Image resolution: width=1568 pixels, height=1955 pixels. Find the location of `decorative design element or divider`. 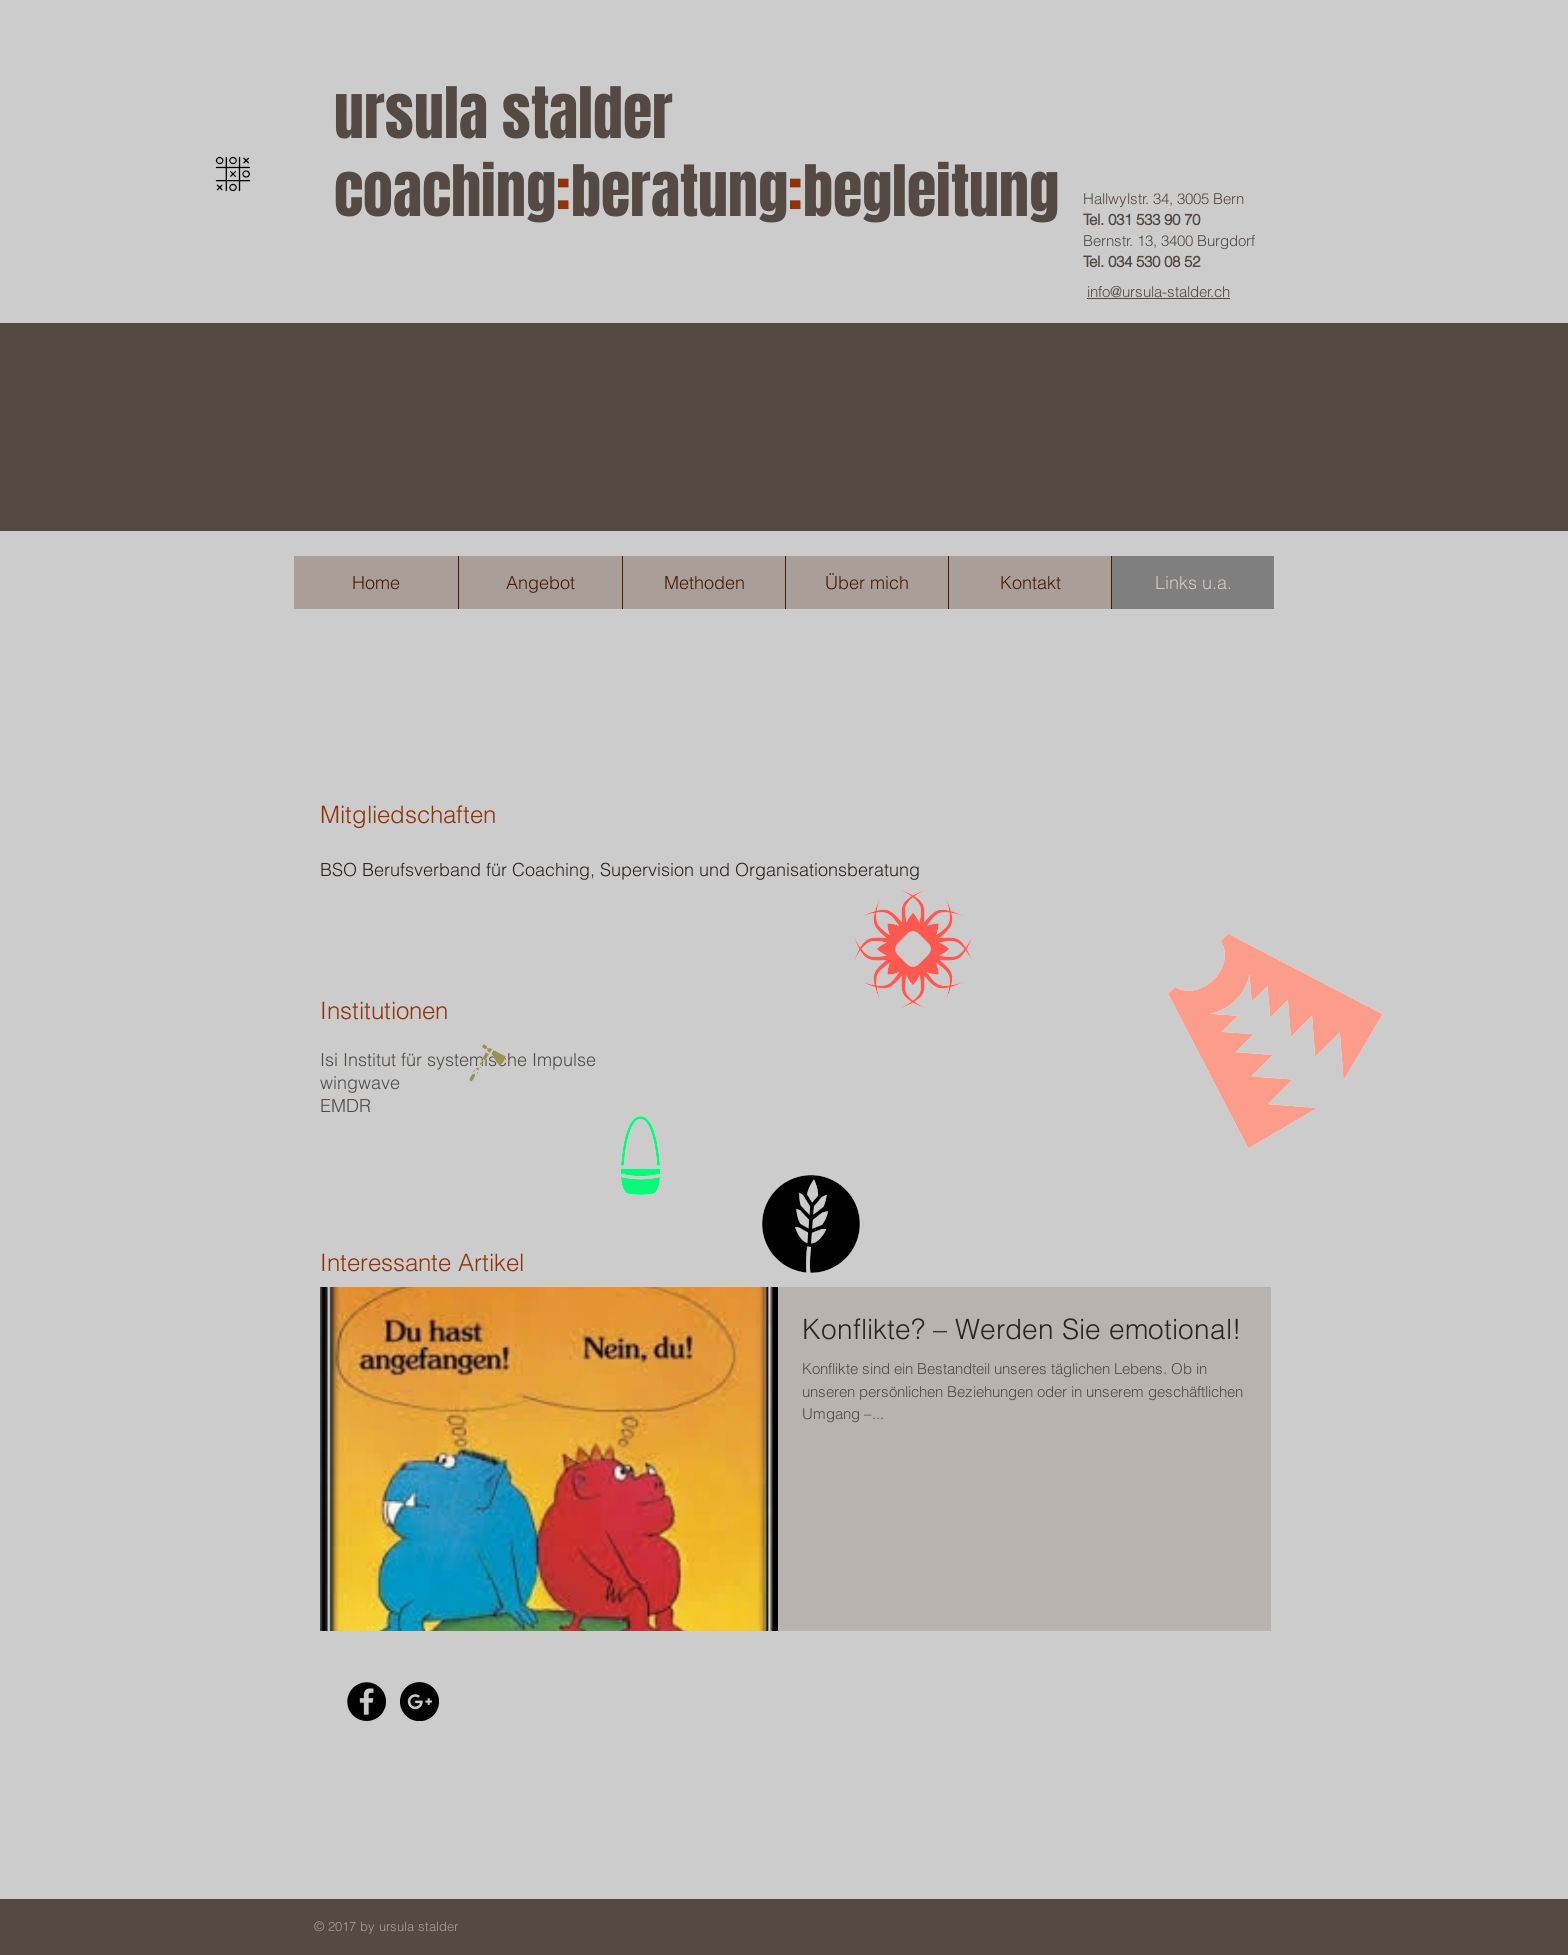

decorative design element or divider is located at coordinates (913, 949).